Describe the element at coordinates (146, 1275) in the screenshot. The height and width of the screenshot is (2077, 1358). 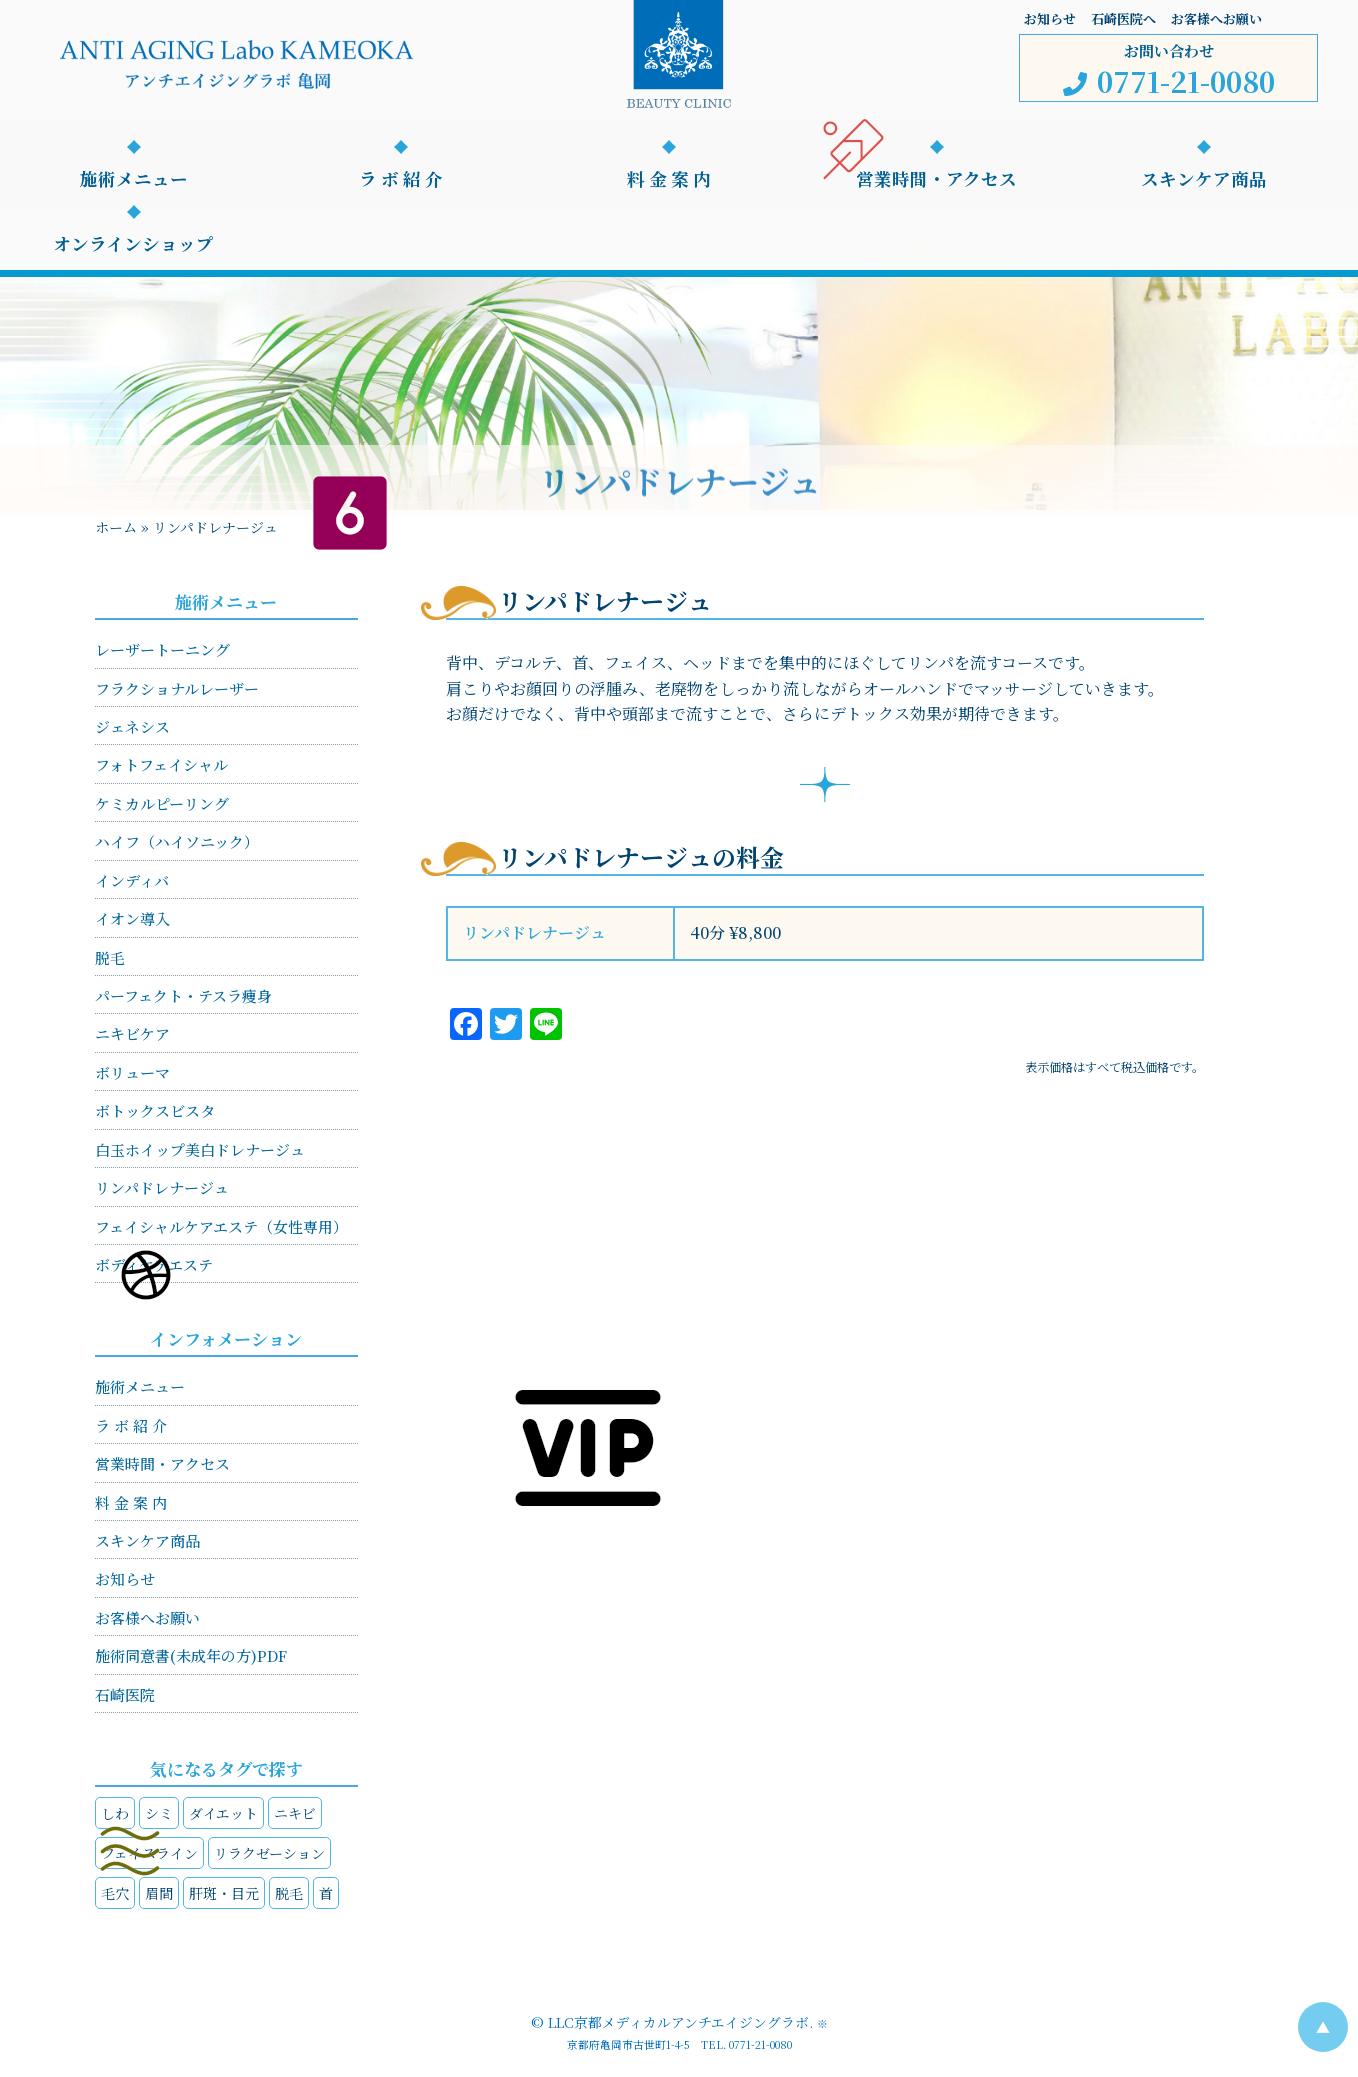
I see `visit dribbble profile or portfolio` at that location.